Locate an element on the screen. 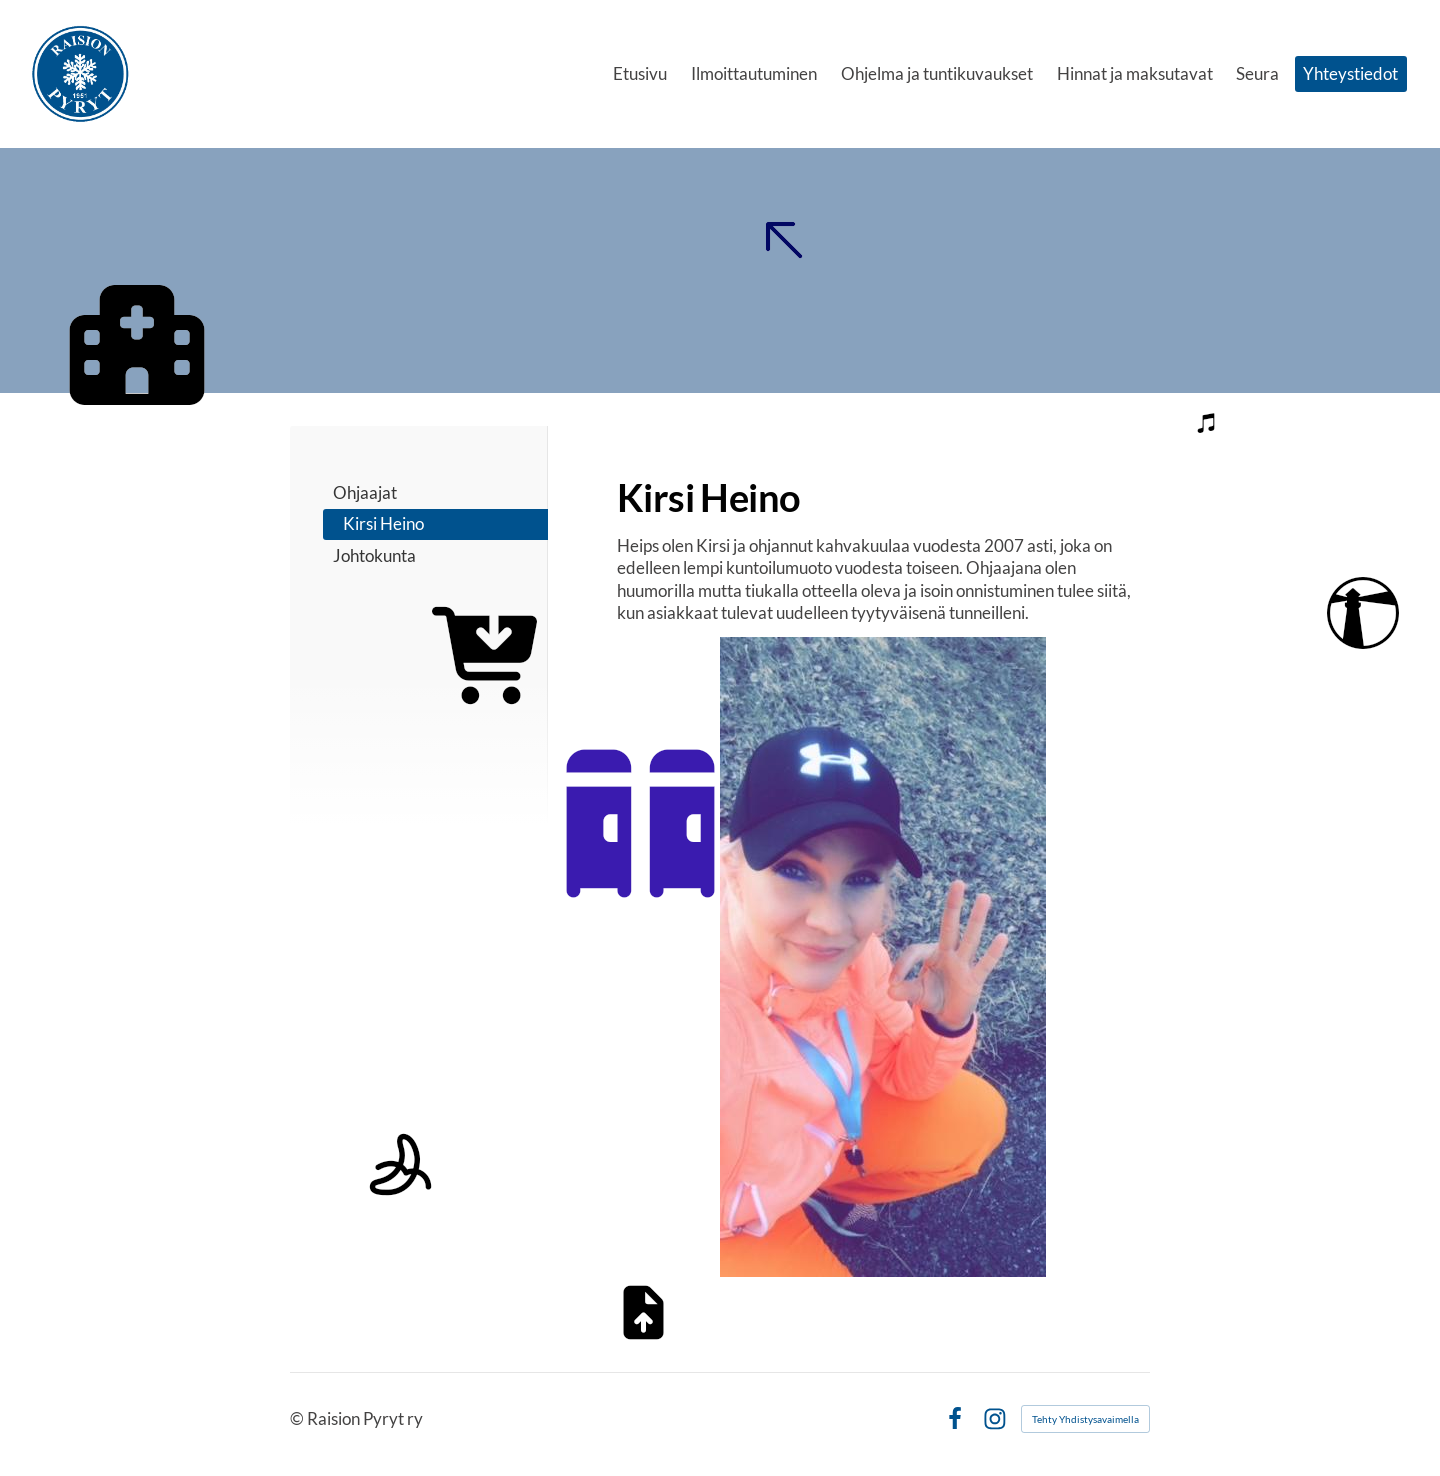  food or fruit category indicator is located at coordinates (400, 1164).